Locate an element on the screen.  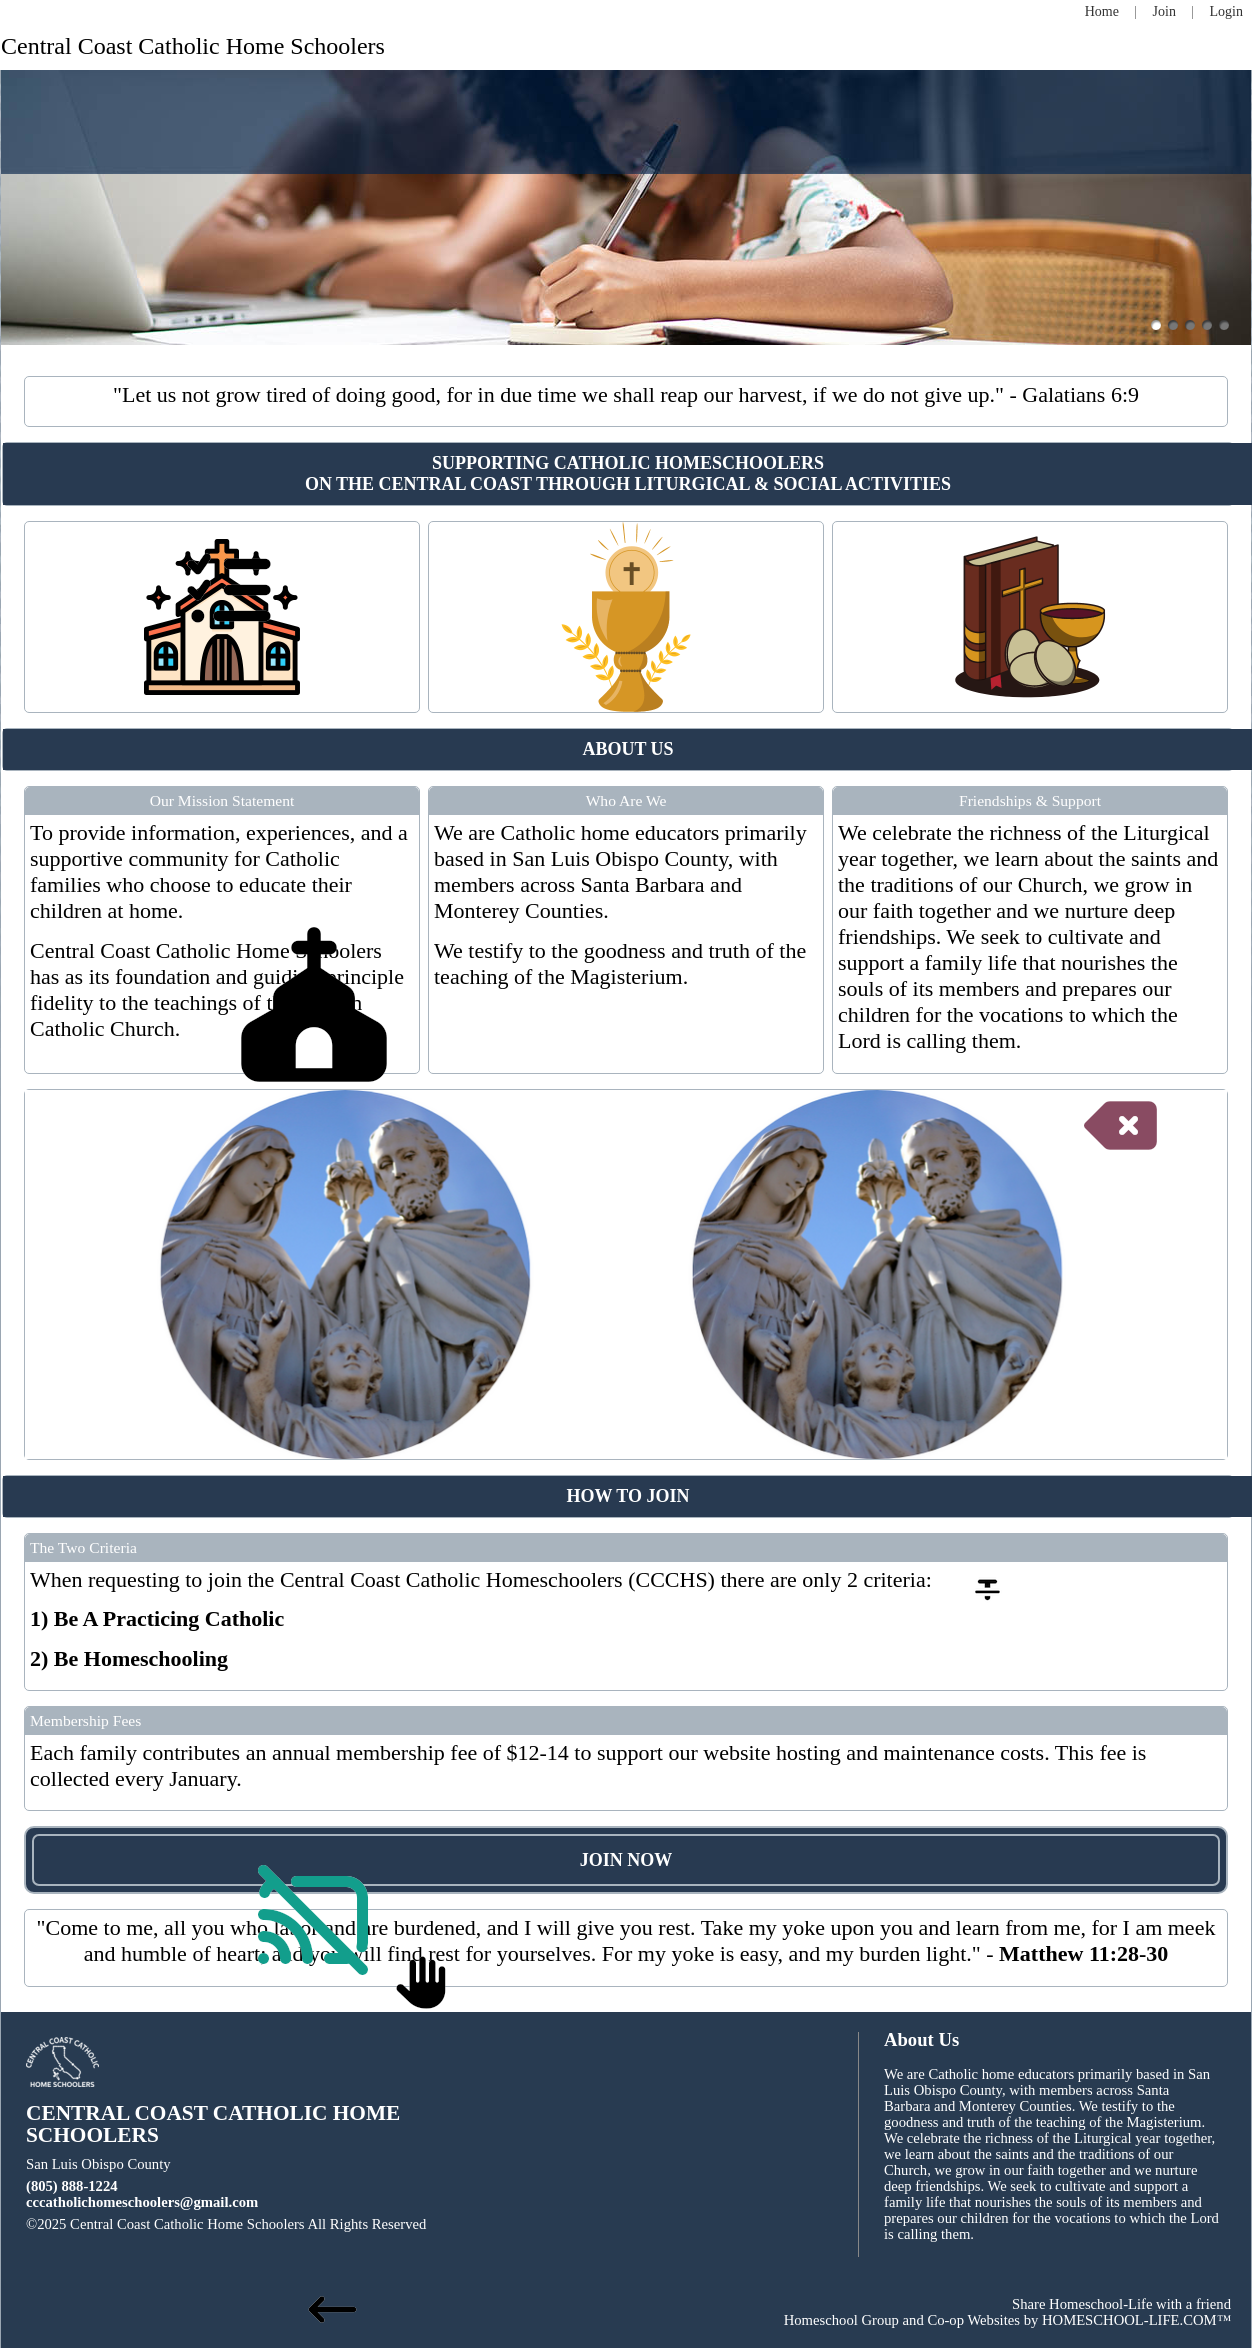
stop or pause an action is located at coordinates (422, 1982).